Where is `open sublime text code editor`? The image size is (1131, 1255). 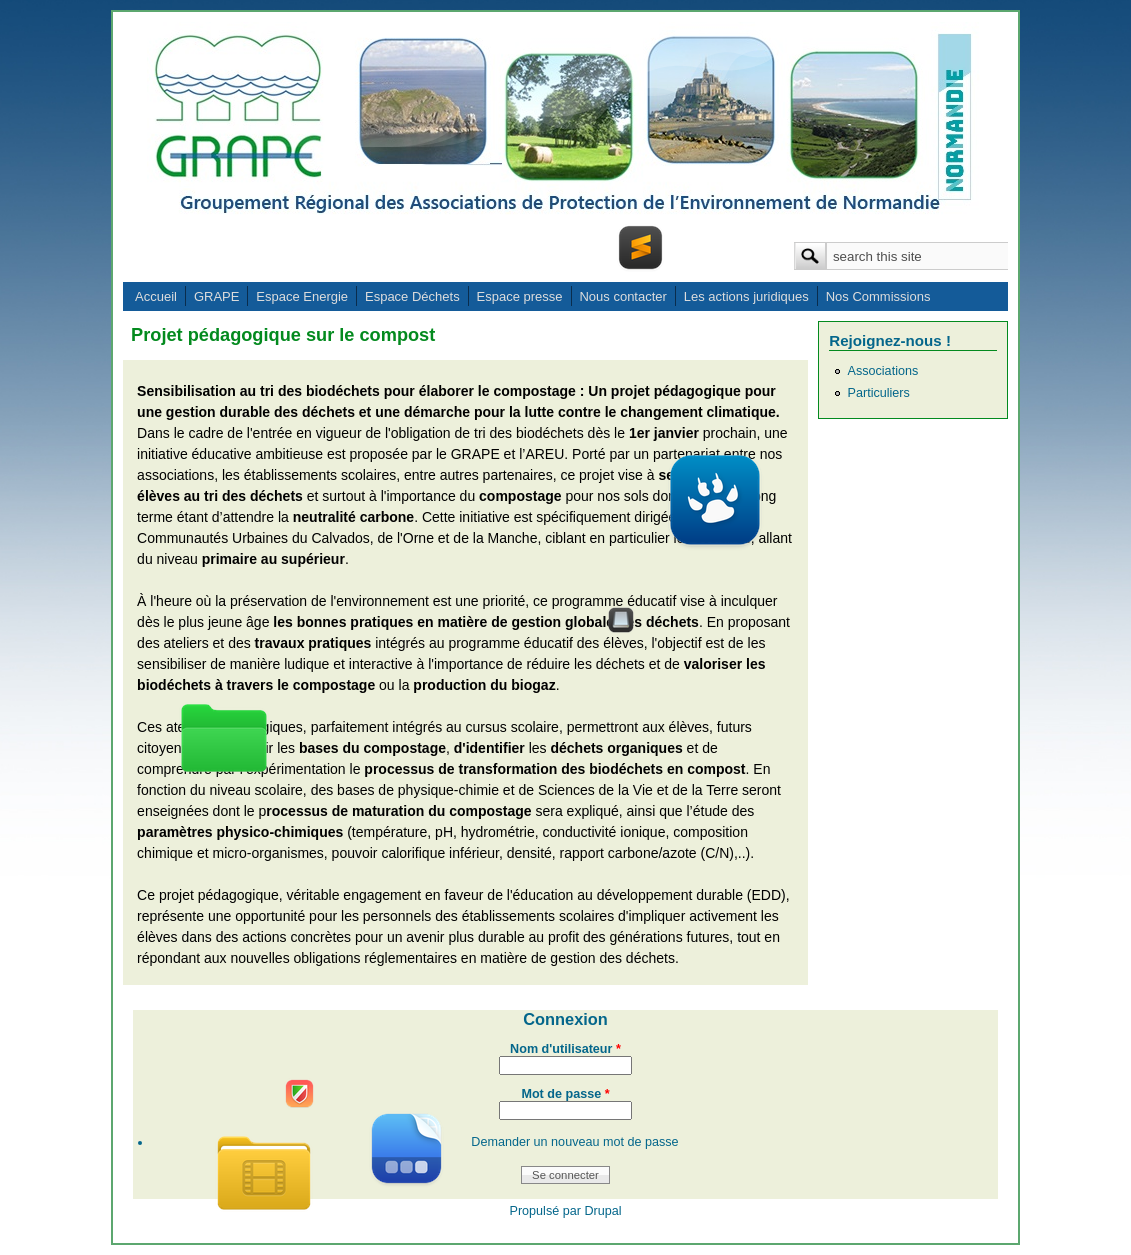
open sublime text code editor is located at coordinates (640, 247).